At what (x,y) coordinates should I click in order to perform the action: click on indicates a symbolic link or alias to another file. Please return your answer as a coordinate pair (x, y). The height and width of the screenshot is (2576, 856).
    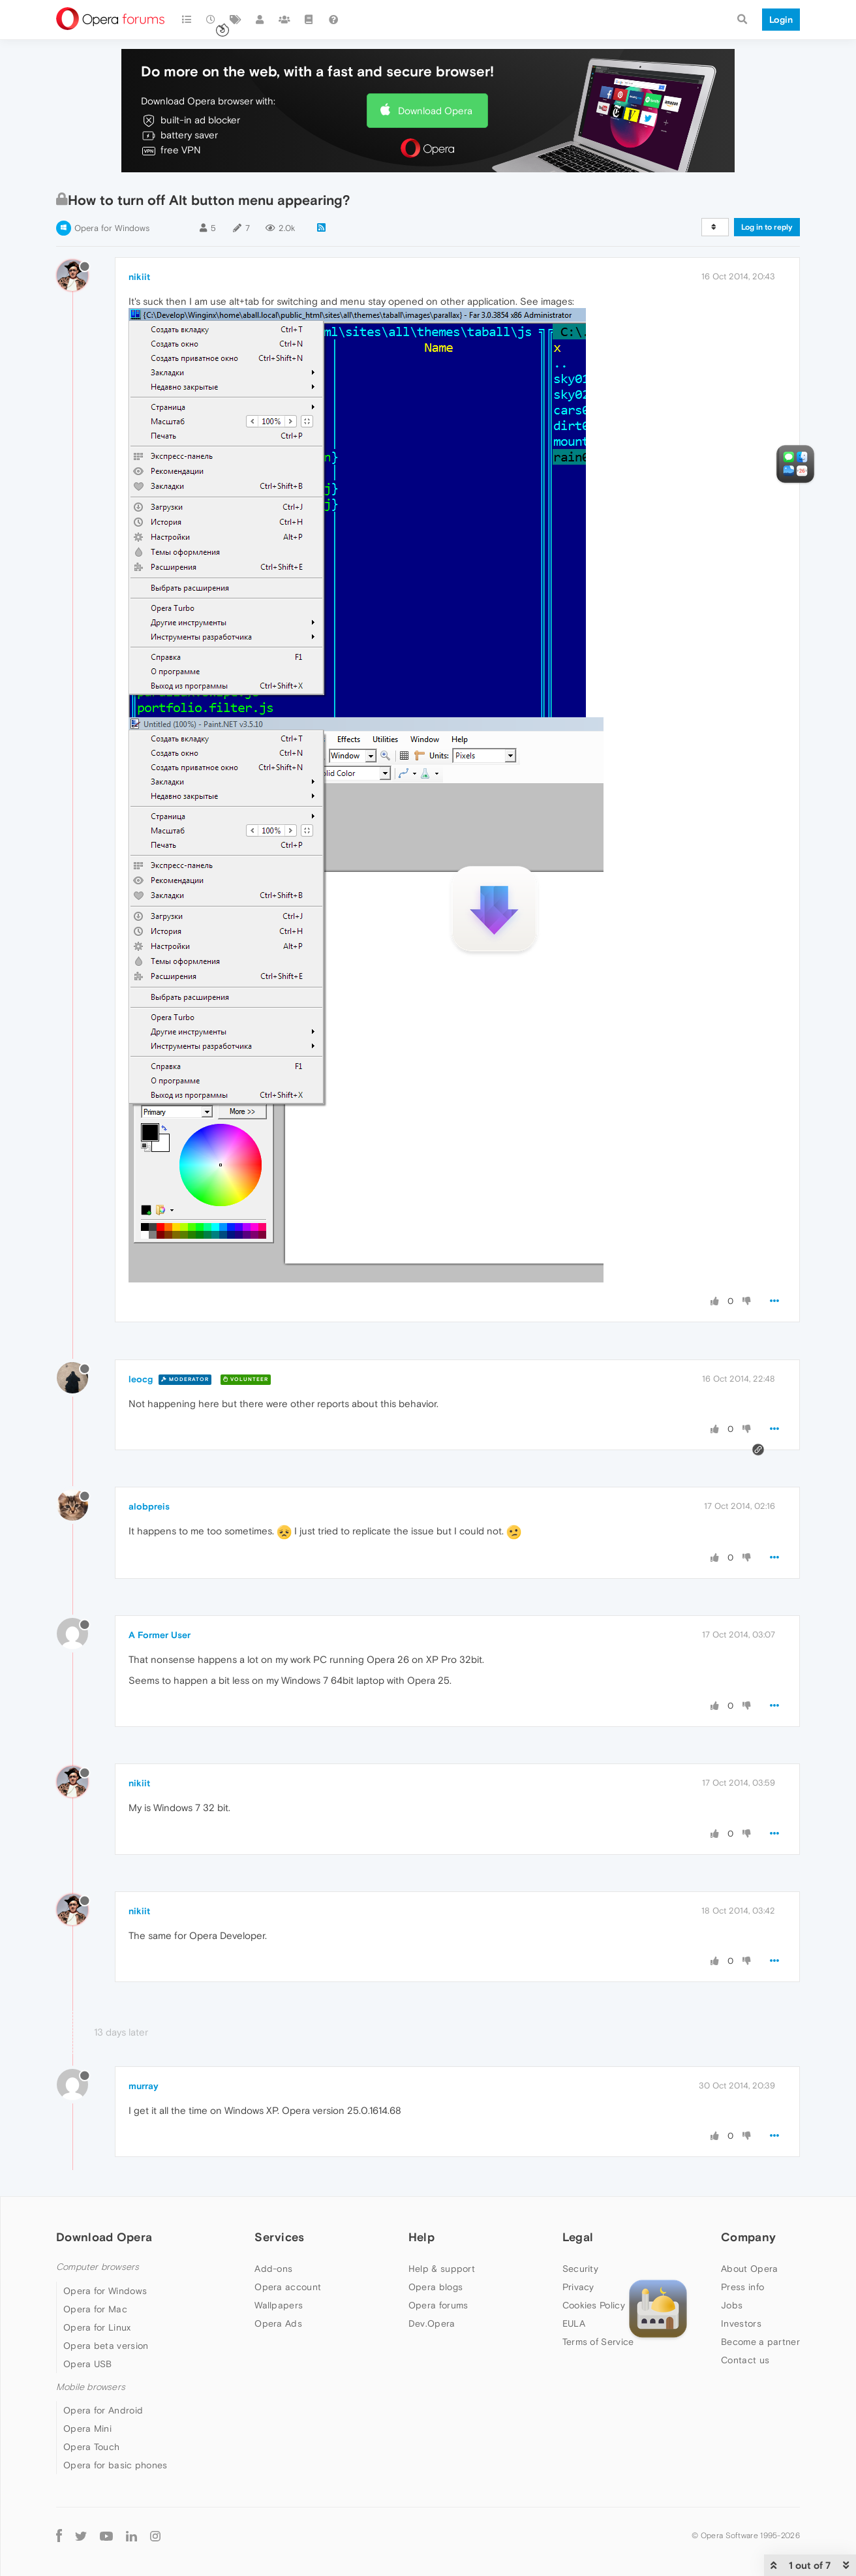
    Looking at the image, I should click on (758, 1450).